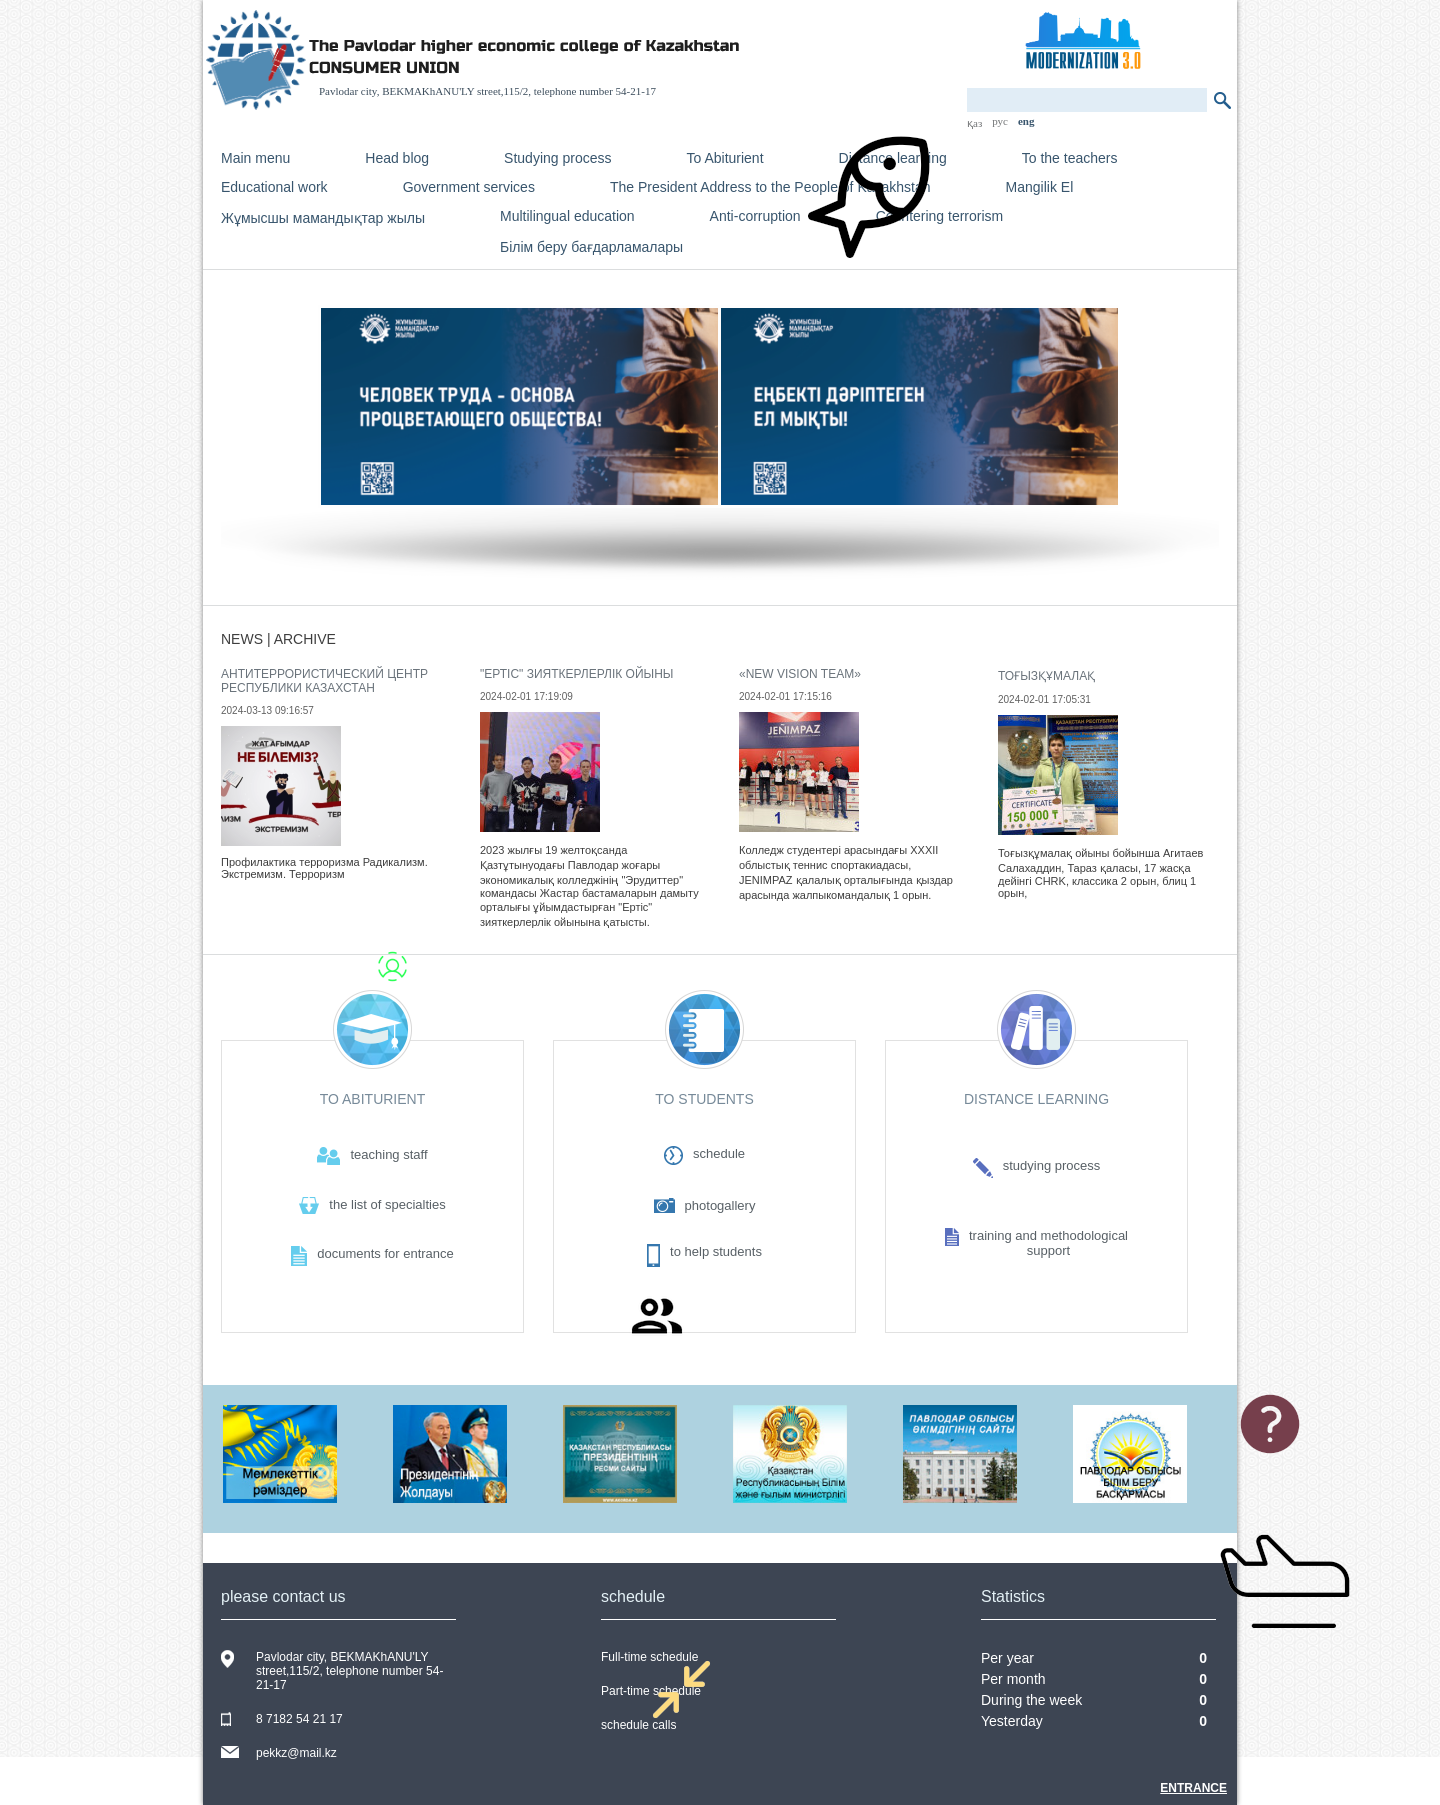  I want to click on access help or support, so click(1270, 1424).